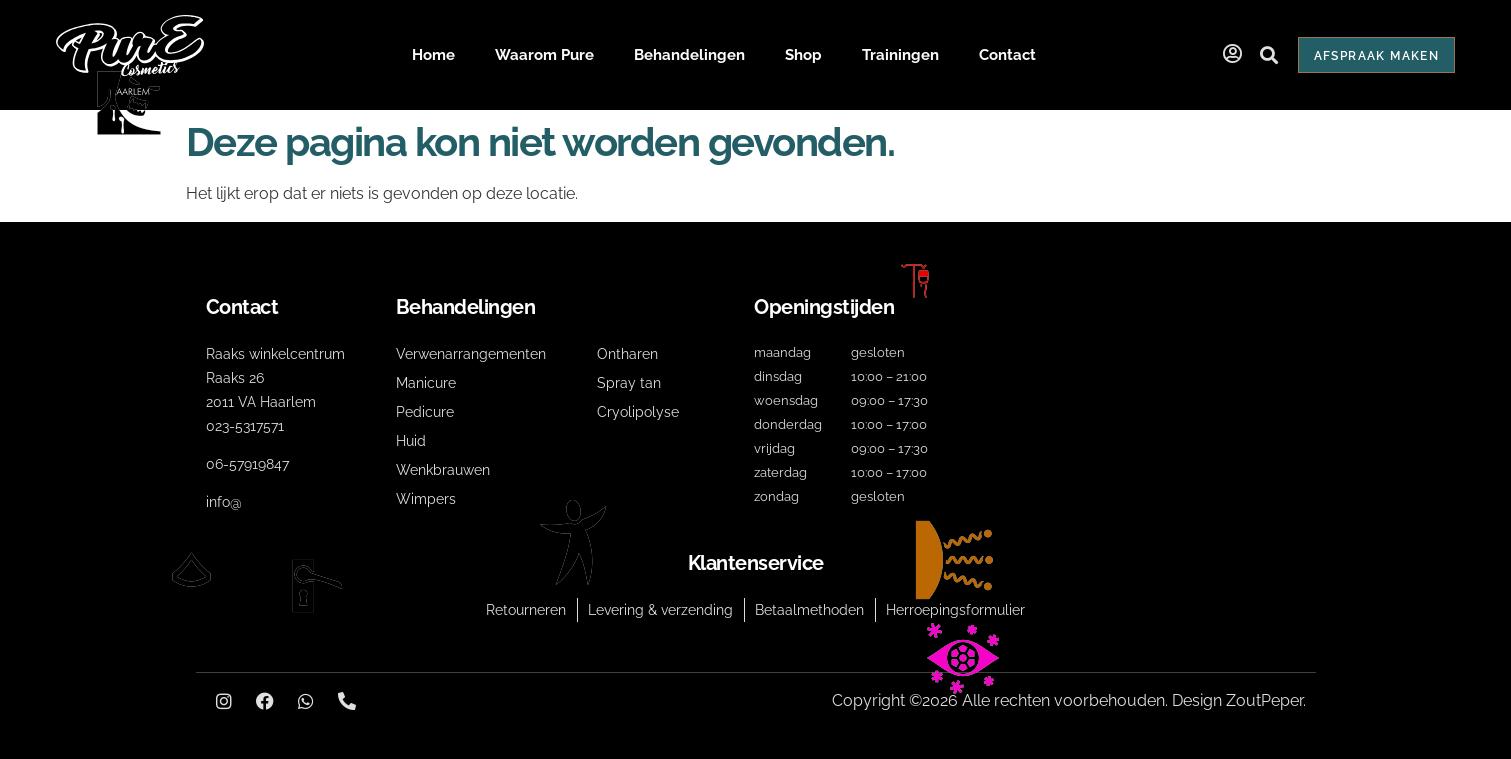  What do you see at coordinates (129, 103) in the screenshot?
I see `vampire bite attack action in a game` at bounding box center [129, 103].